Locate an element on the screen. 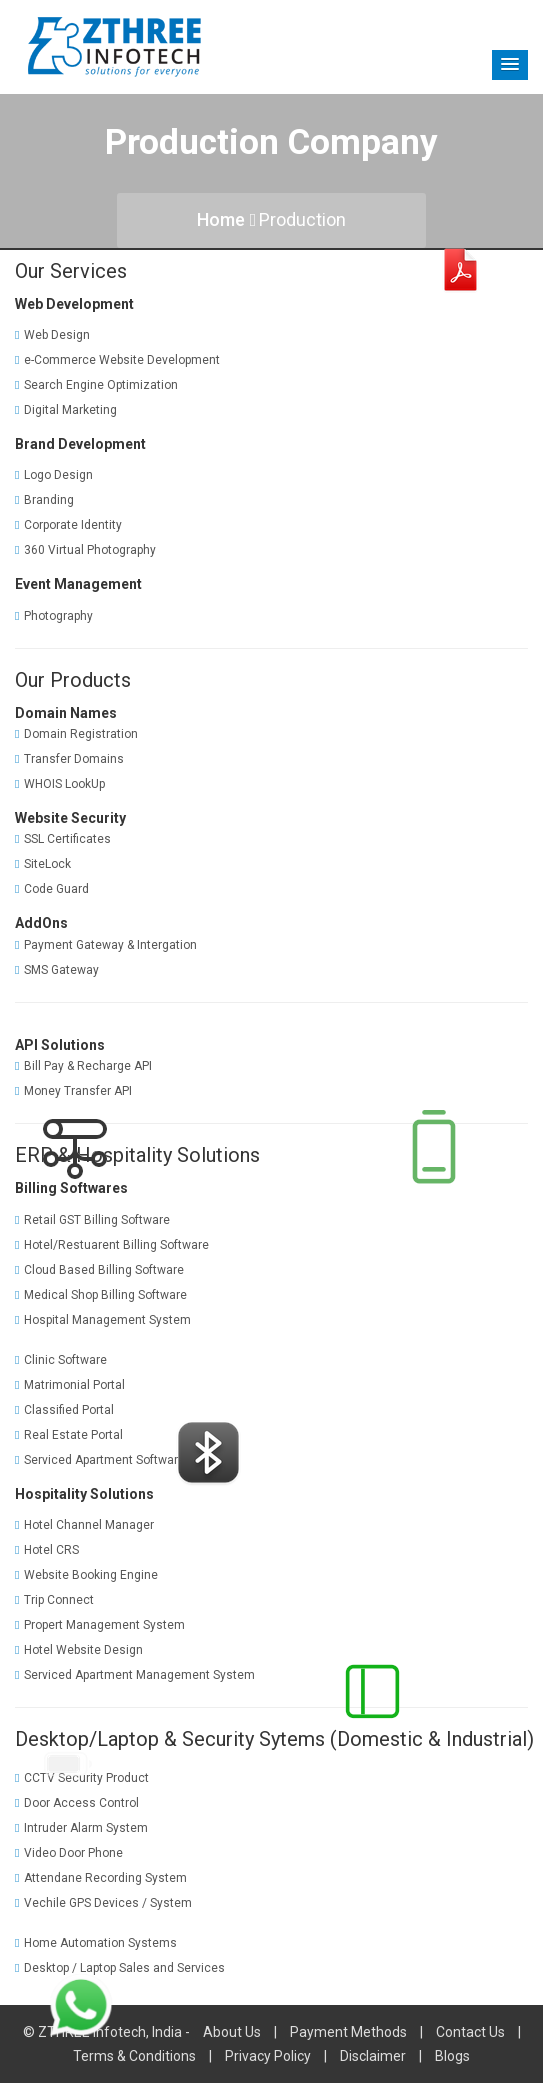 The width and height of the screenshot is (543, 2083). bluetooth is currently disabled or inactive is located at coordinates (208, 1452).